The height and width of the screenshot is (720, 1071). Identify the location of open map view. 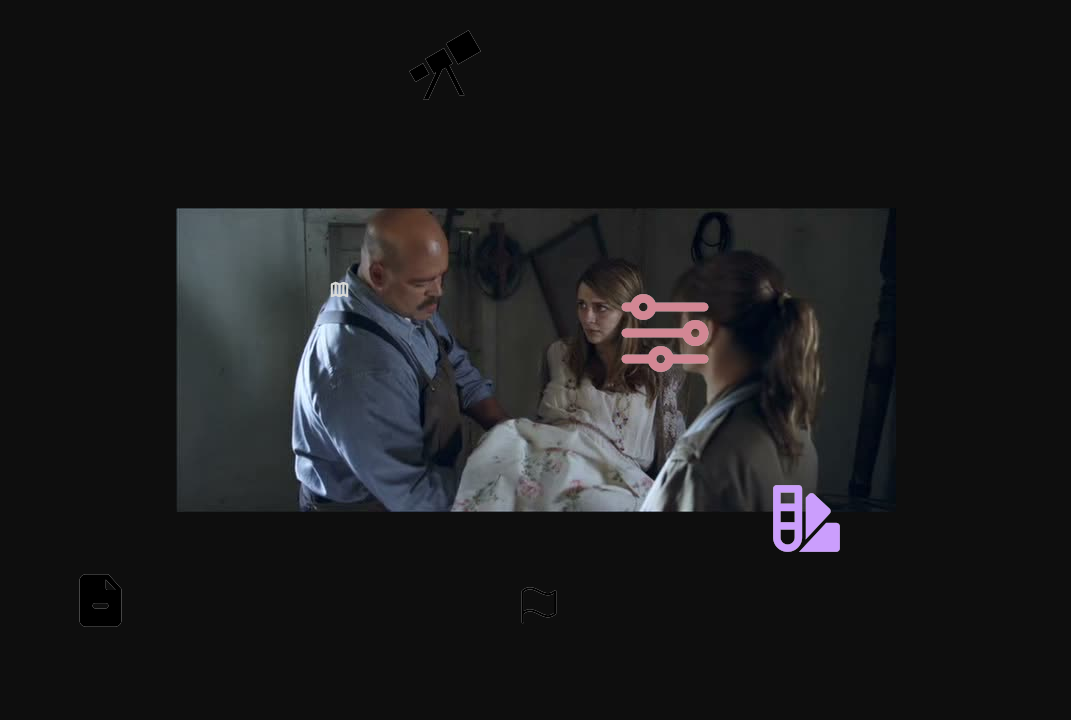
(339, 289).